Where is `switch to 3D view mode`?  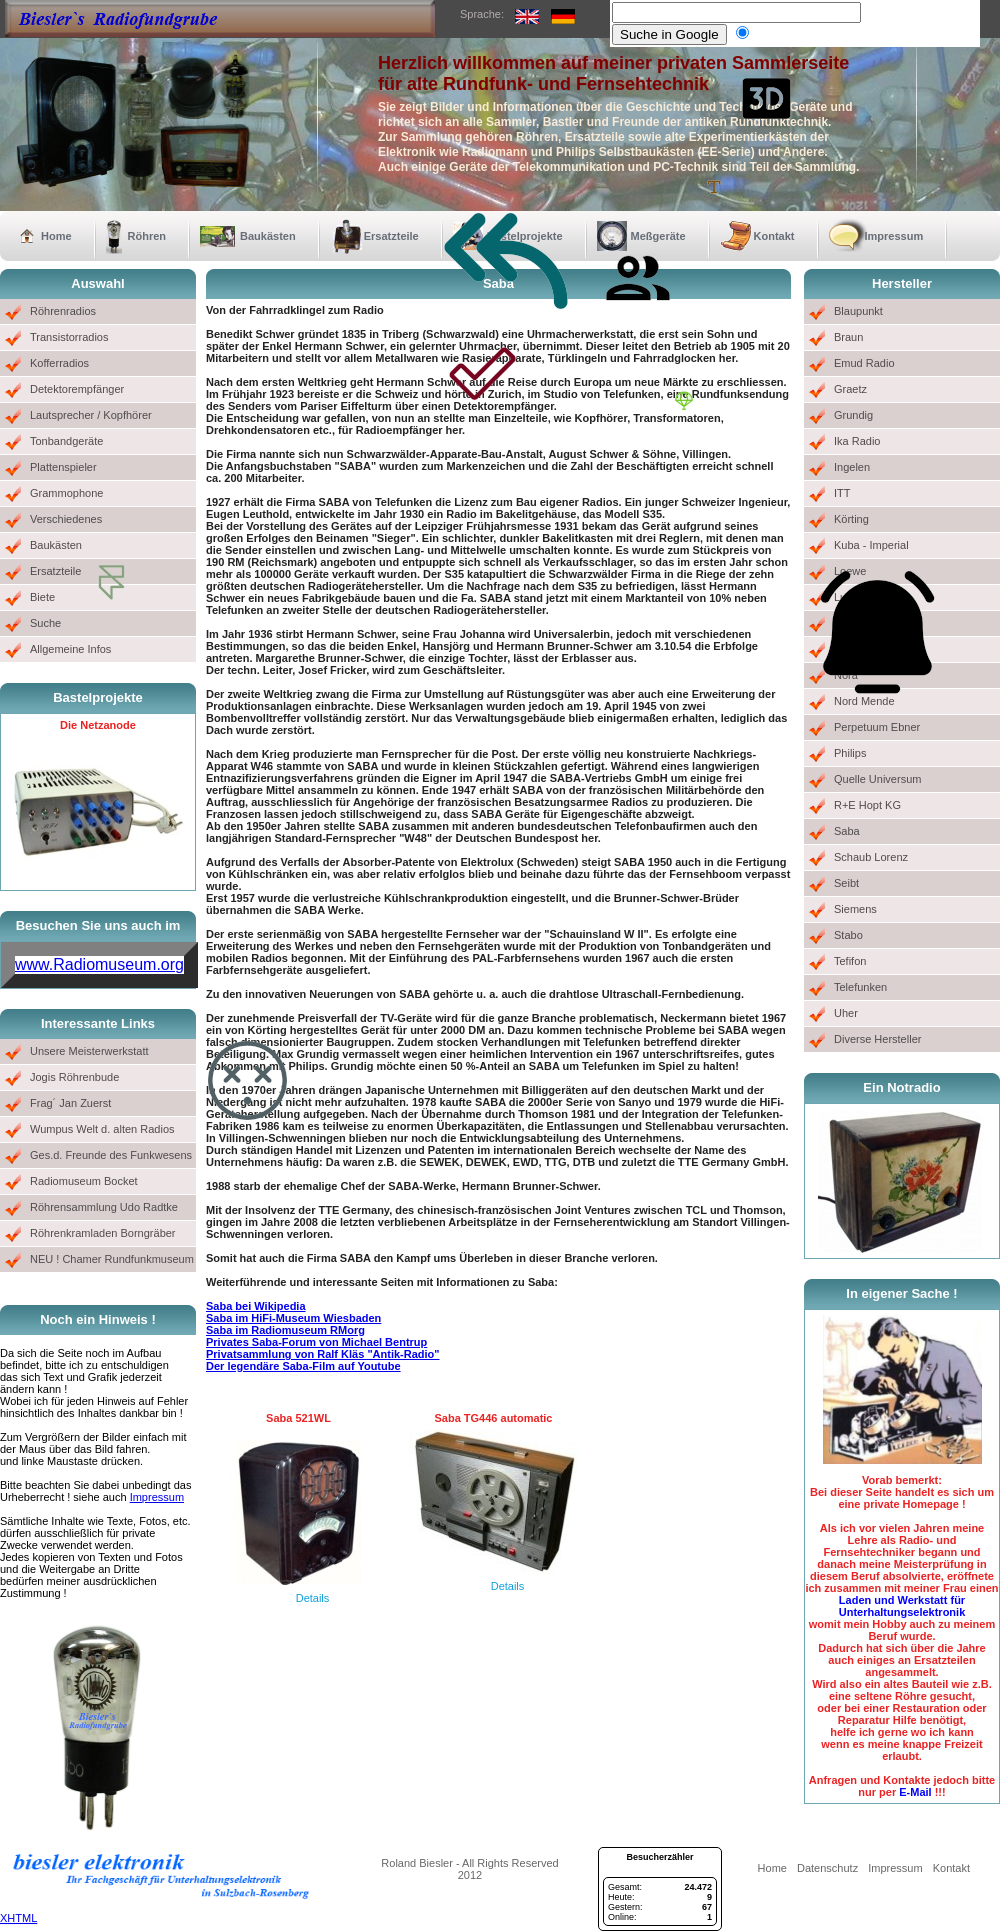
switch to 3D view mode is located at coordinates (766, 98).